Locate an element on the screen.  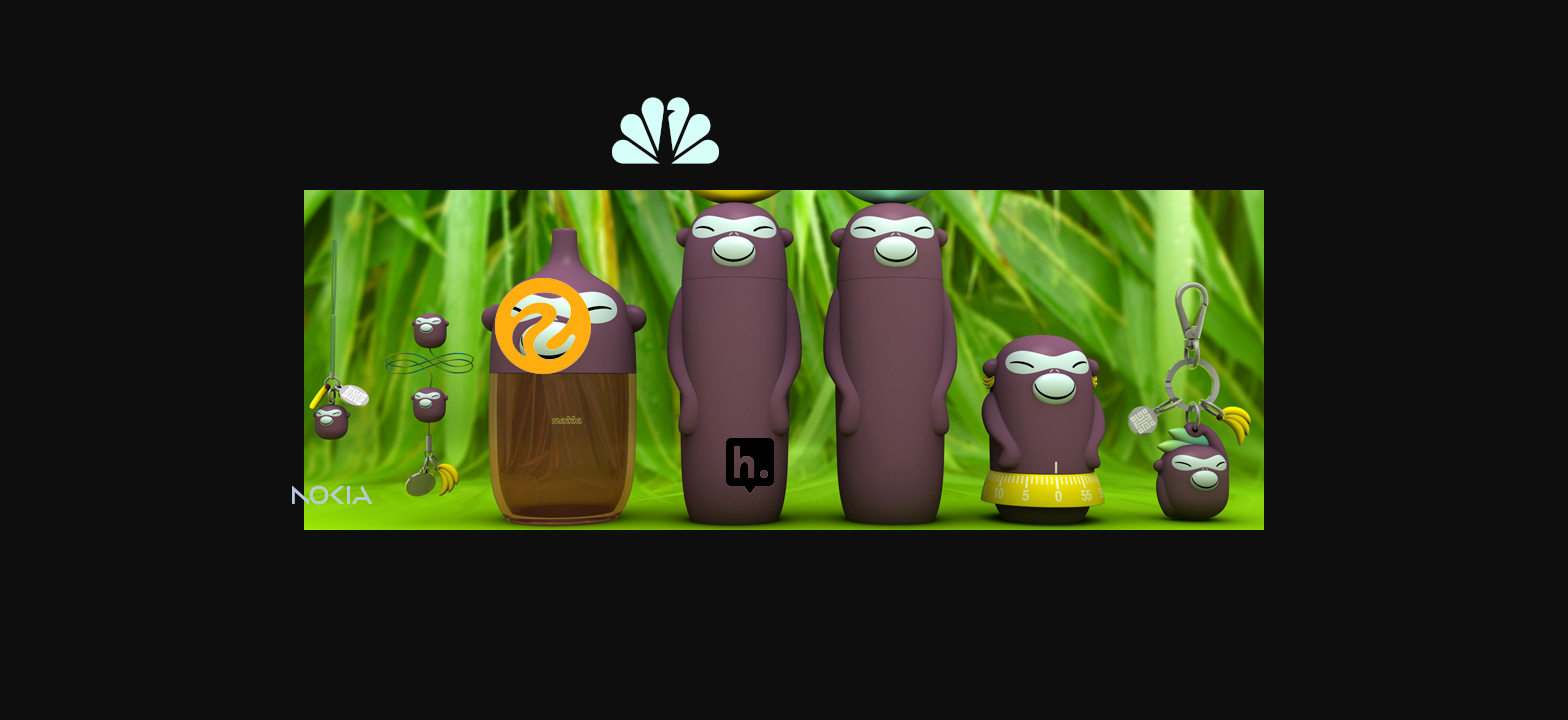
open Roboflow app or website is located at coordinates (543, 326).